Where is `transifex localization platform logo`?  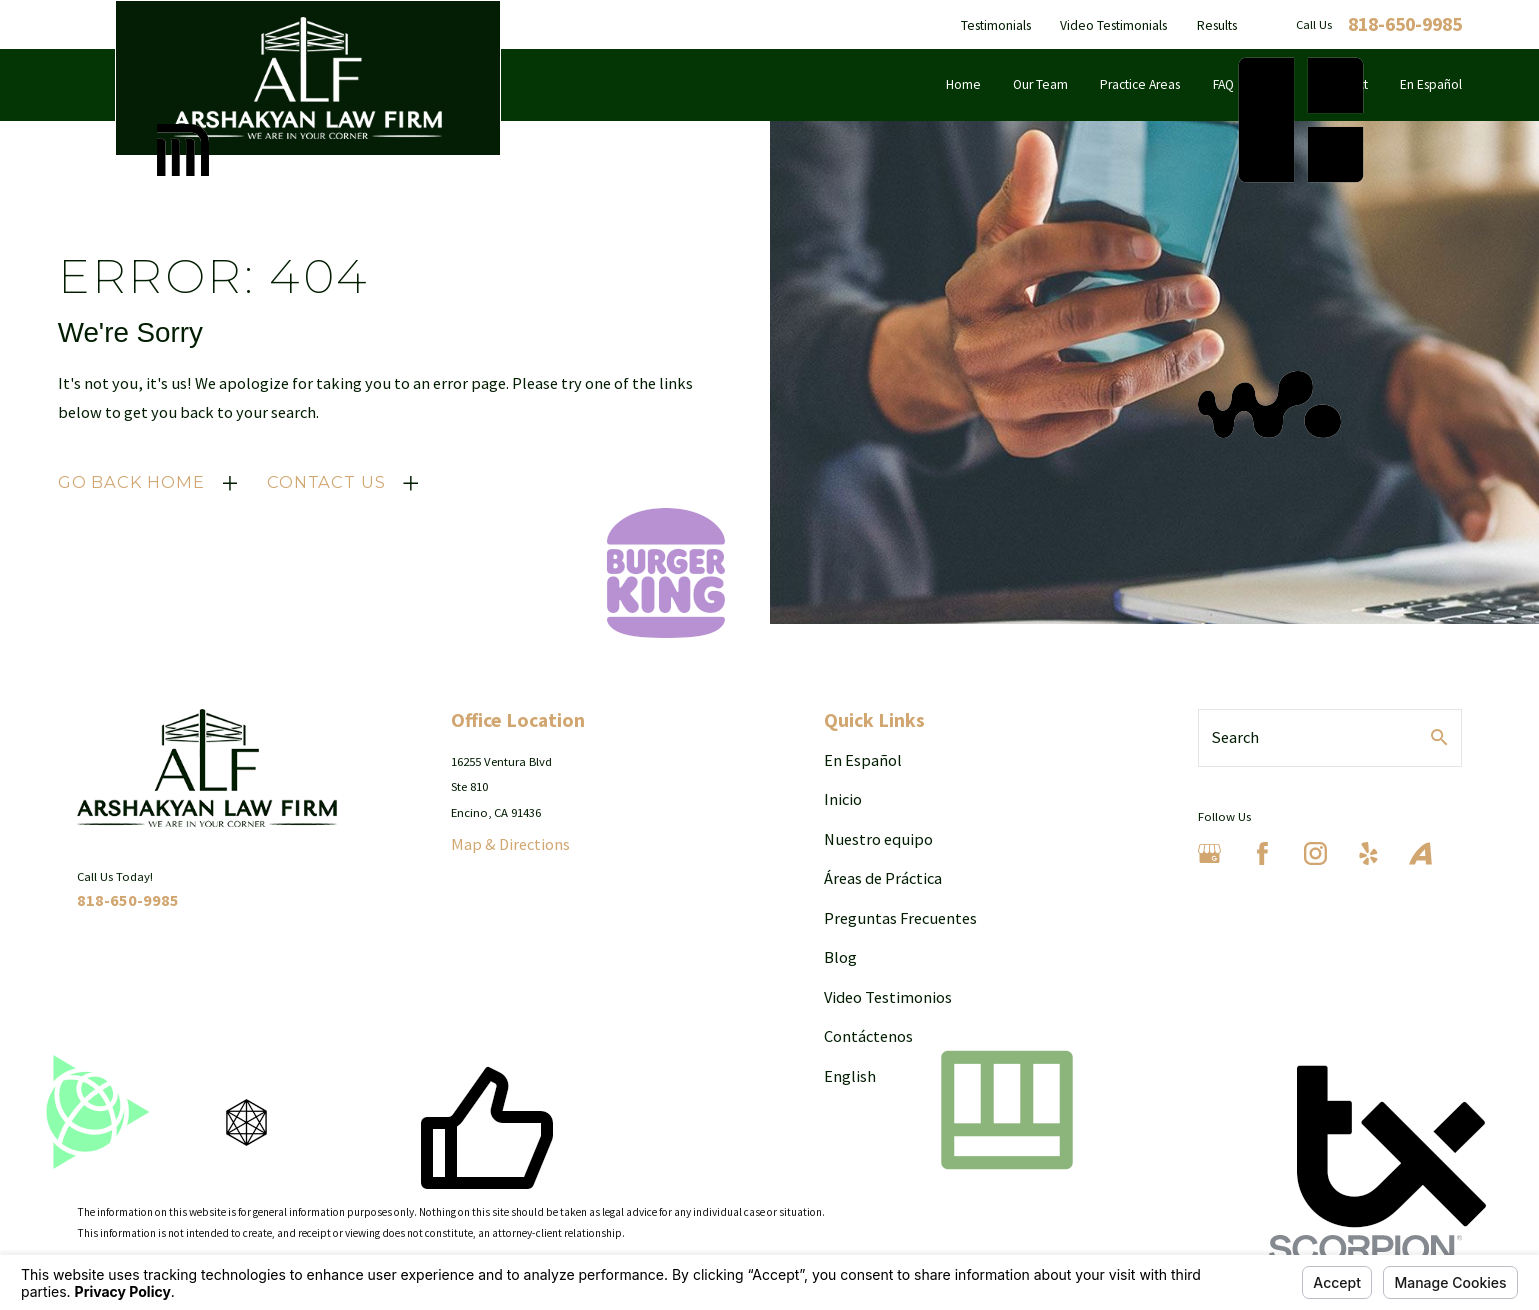 transifex localization platform logo is located at coordinates (1391, 1146).